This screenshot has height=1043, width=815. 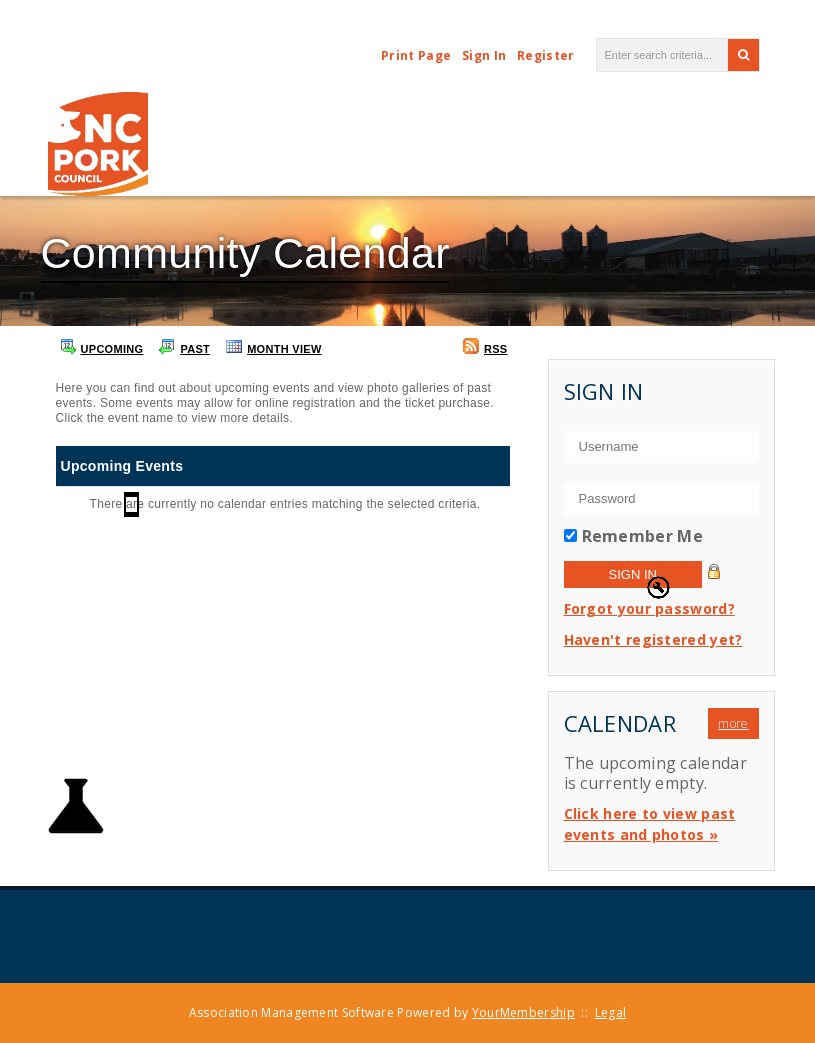 I want to click on access settings or configuration options, so click(x=658, y=587).